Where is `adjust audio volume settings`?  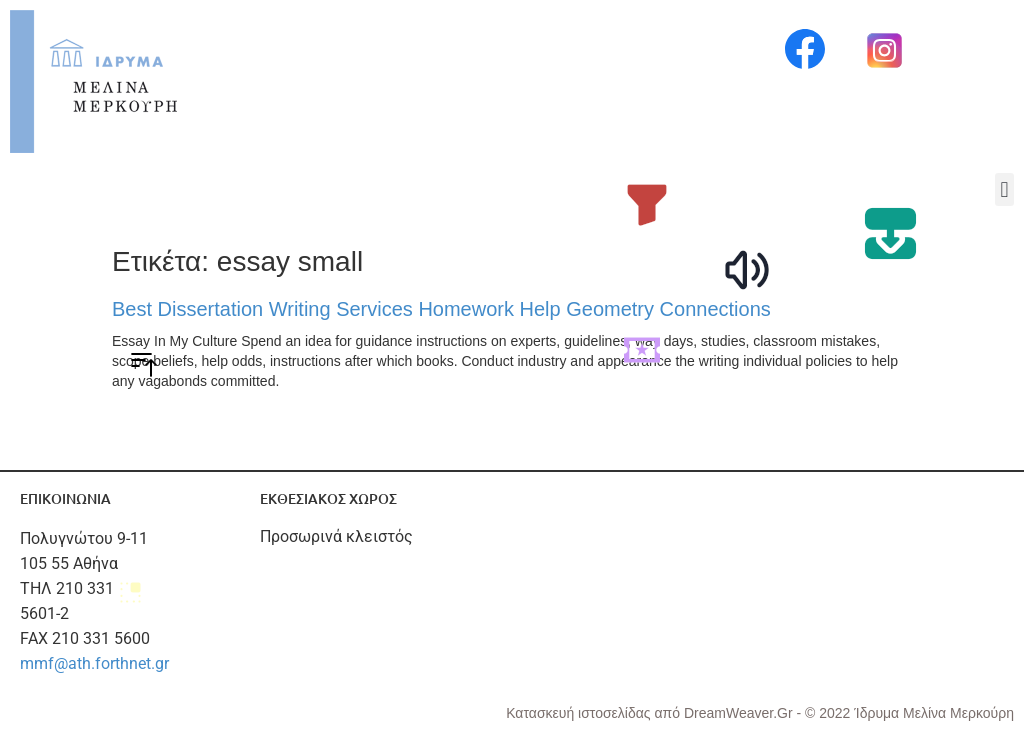 adjust audio volume settings is located at coordinates (747, 270).